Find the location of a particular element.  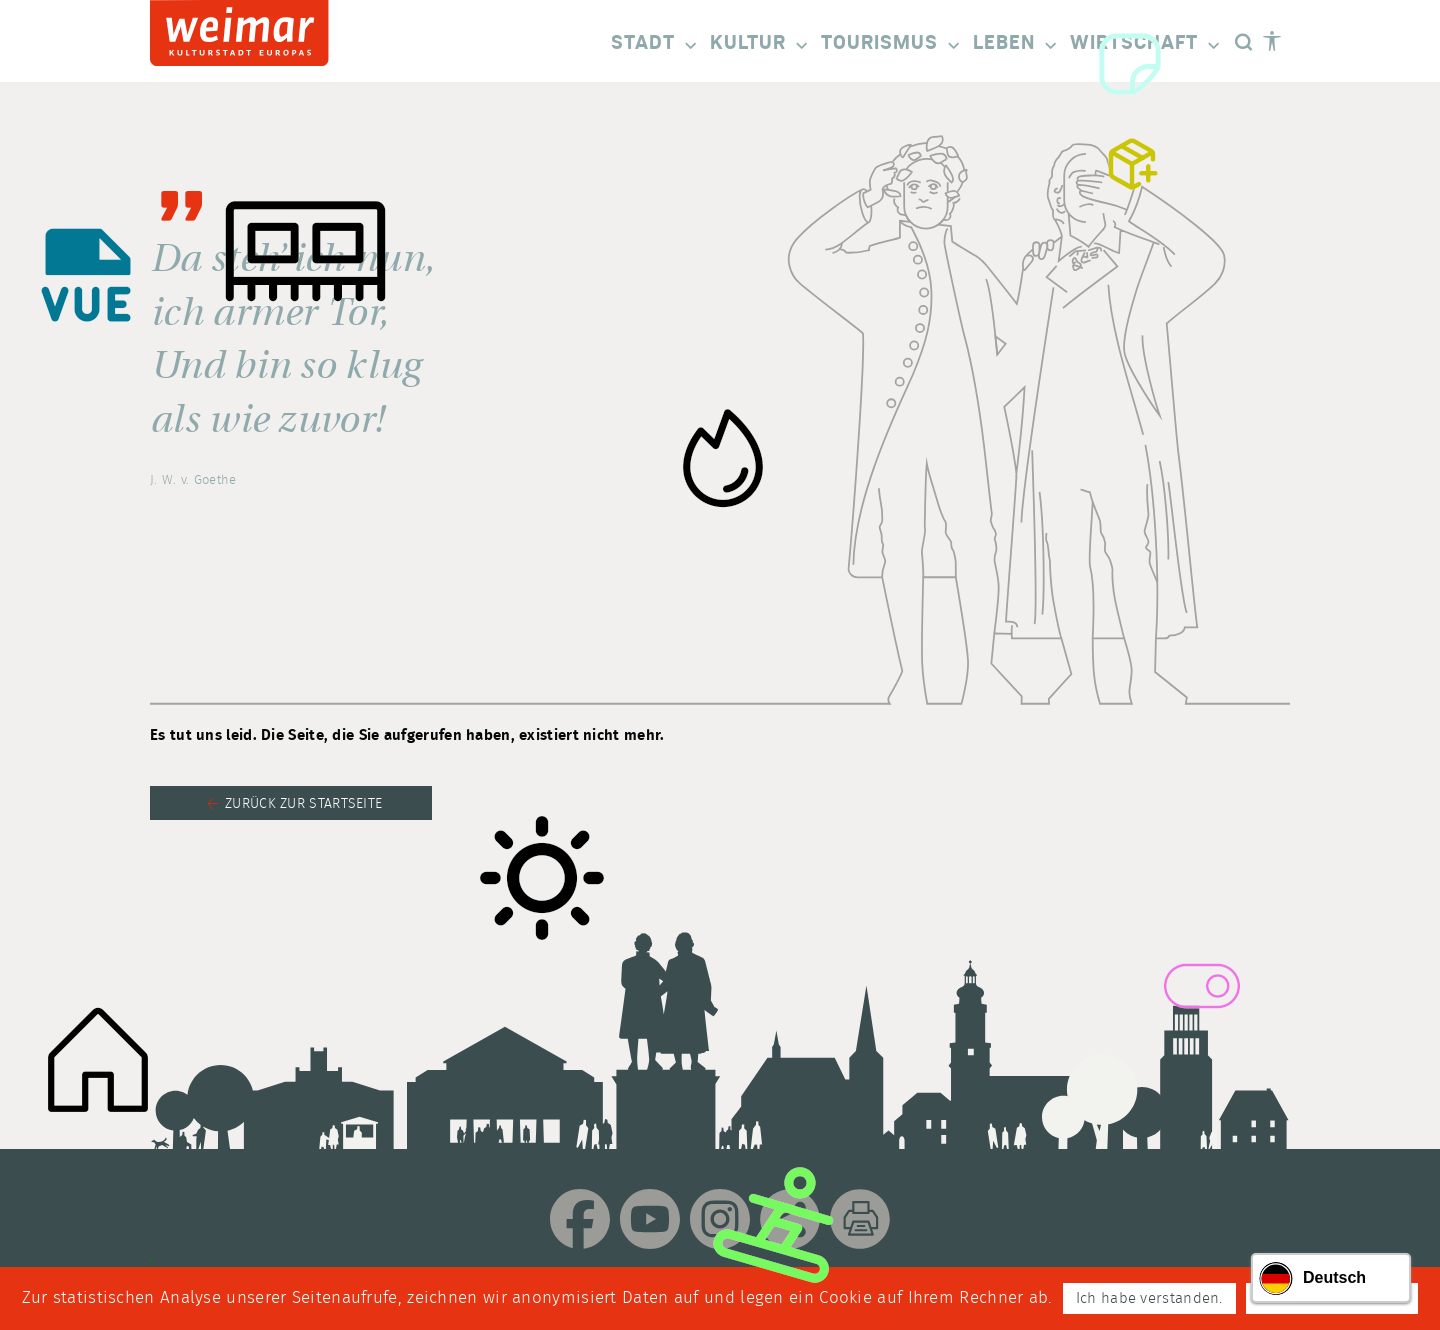

view device memory or RAM usage is located at coordinates (305, 248).